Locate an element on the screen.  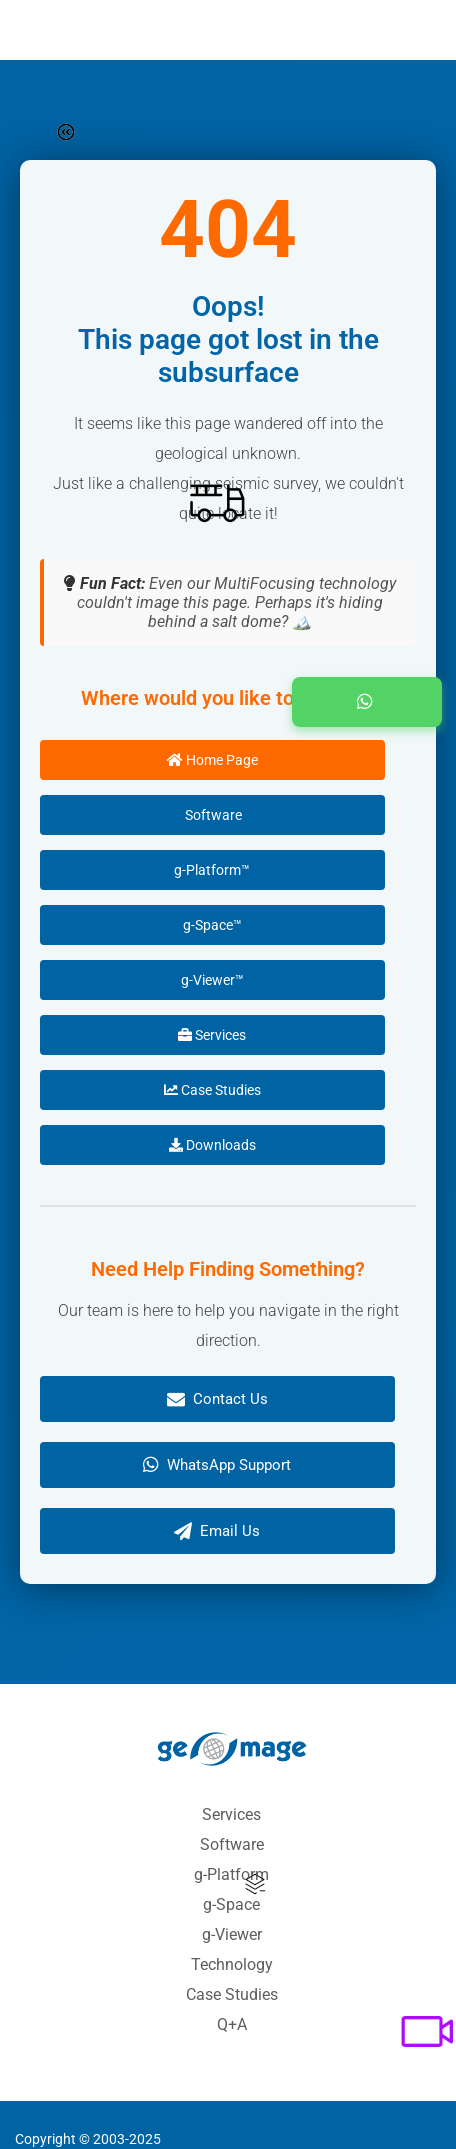
remove a layer from the stack is located at coordinates (255, 1884).